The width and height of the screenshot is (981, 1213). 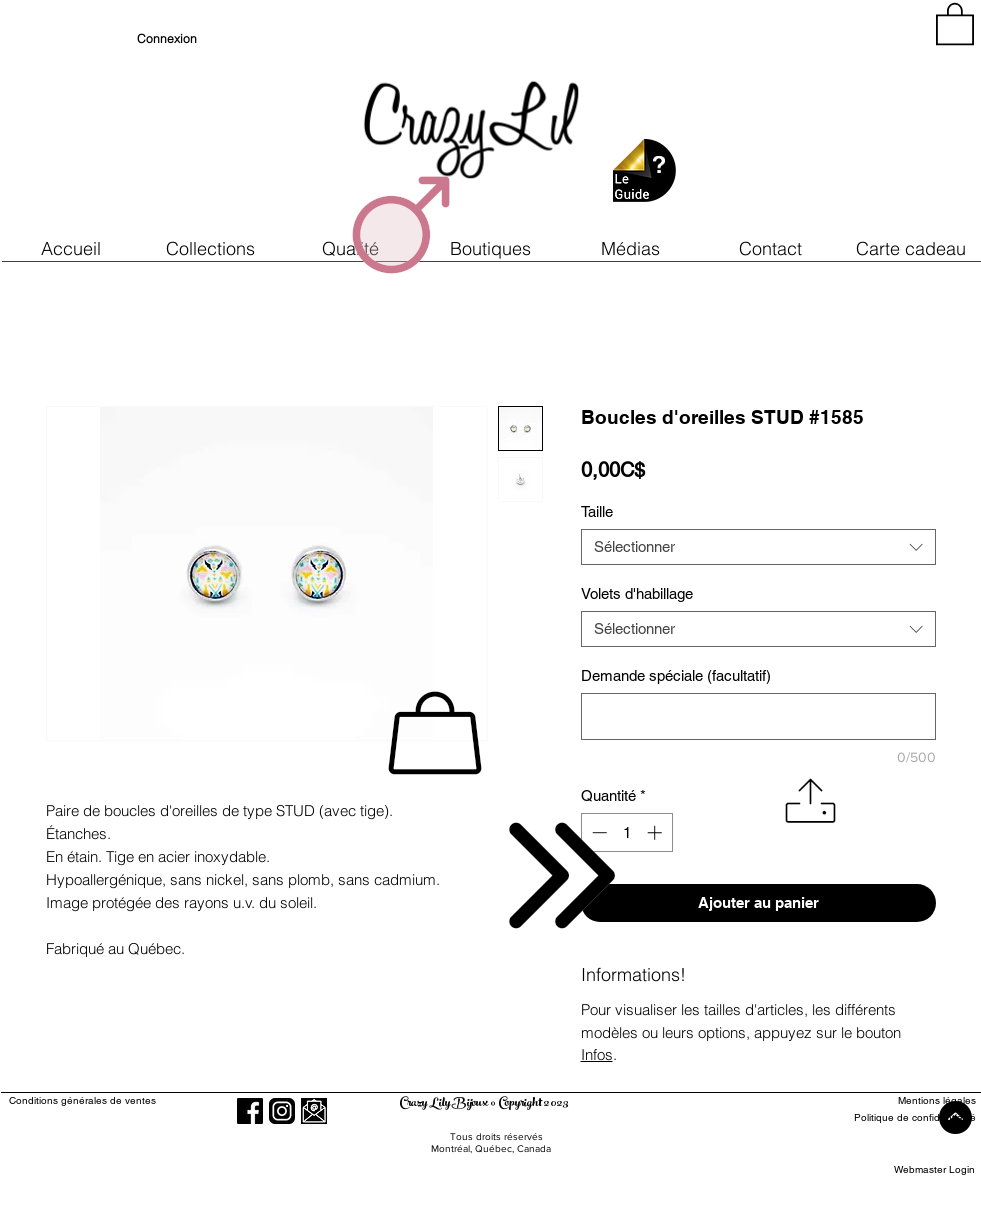 I want to click on skip forward or advance to next item, so click(x=557, y=875).